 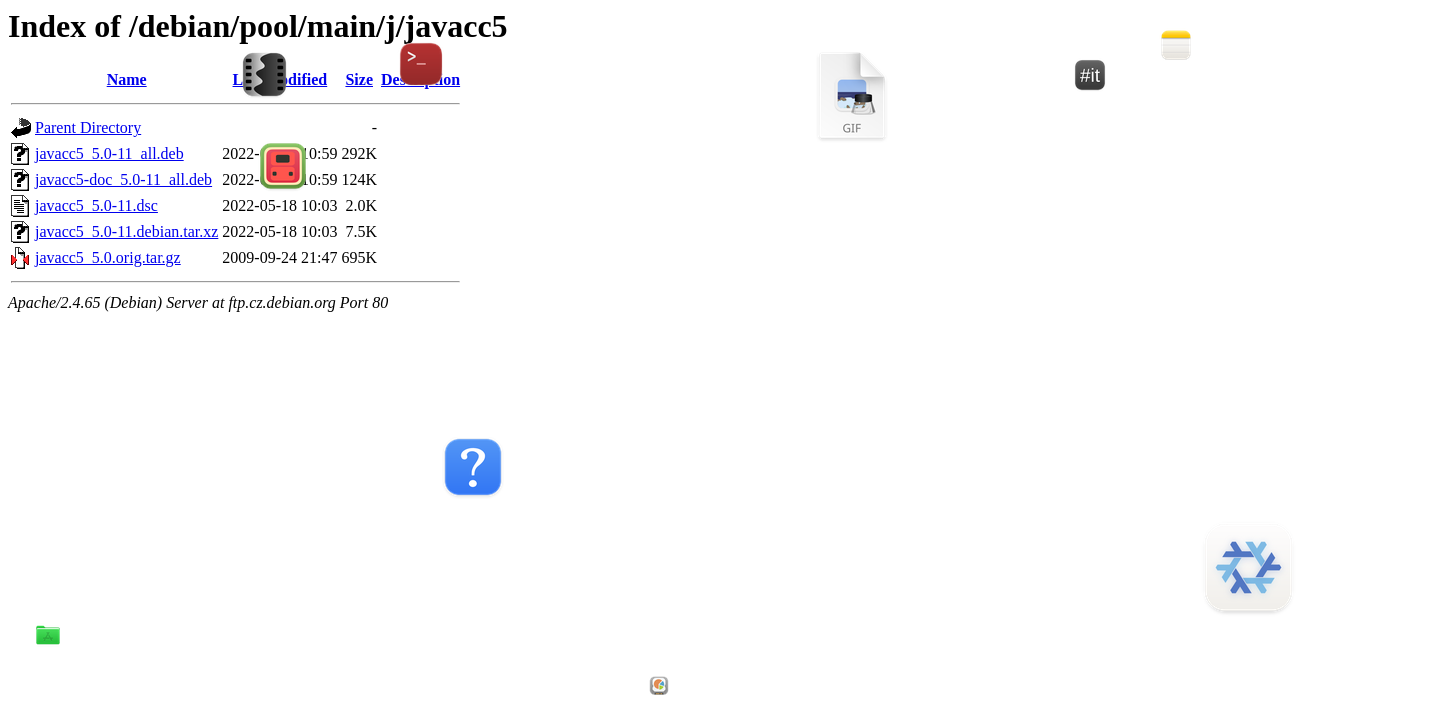 I want to click on launch melonDS nintendo DS emulator, so click(x=283, y=166).